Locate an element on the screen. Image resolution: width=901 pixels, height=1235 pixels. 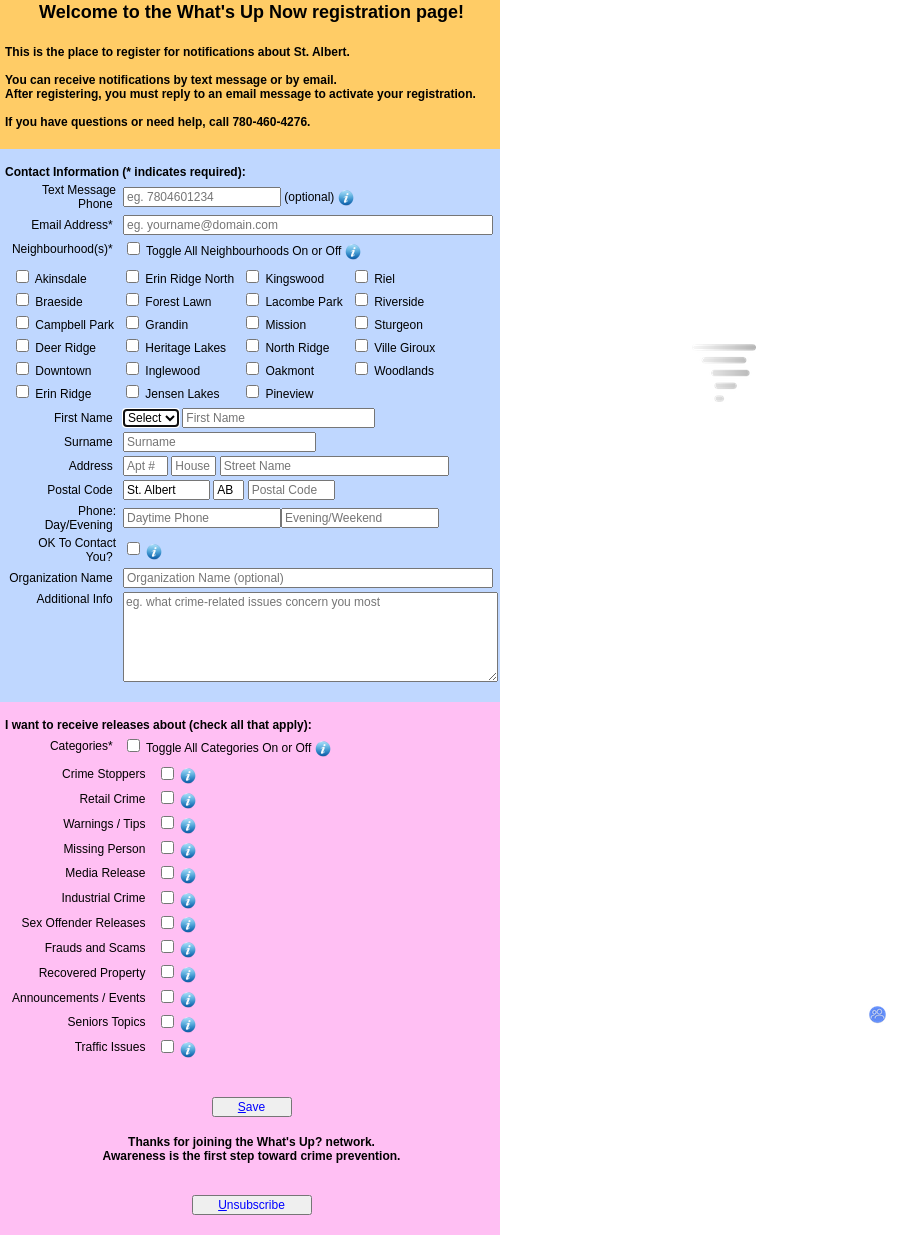
switch between user accounts is located at coordinates (877, 1014).